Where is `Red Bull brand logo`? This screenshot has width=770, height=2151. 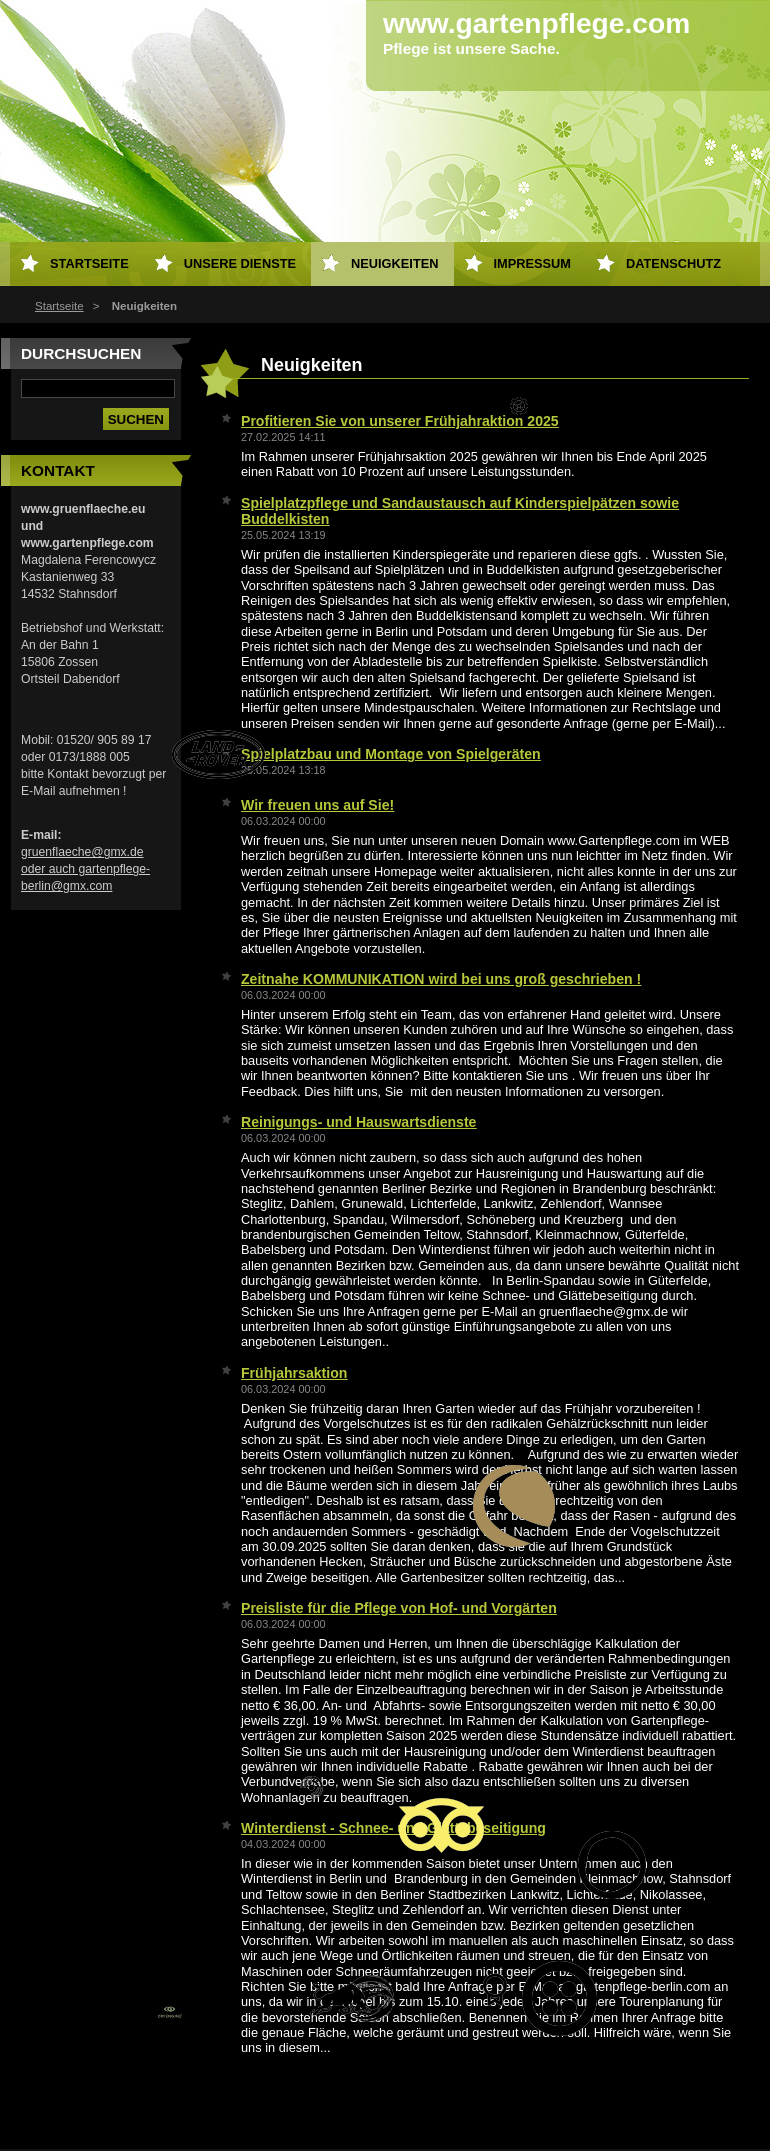
Red Bull brand logo is located at coordinates (352, 1999).